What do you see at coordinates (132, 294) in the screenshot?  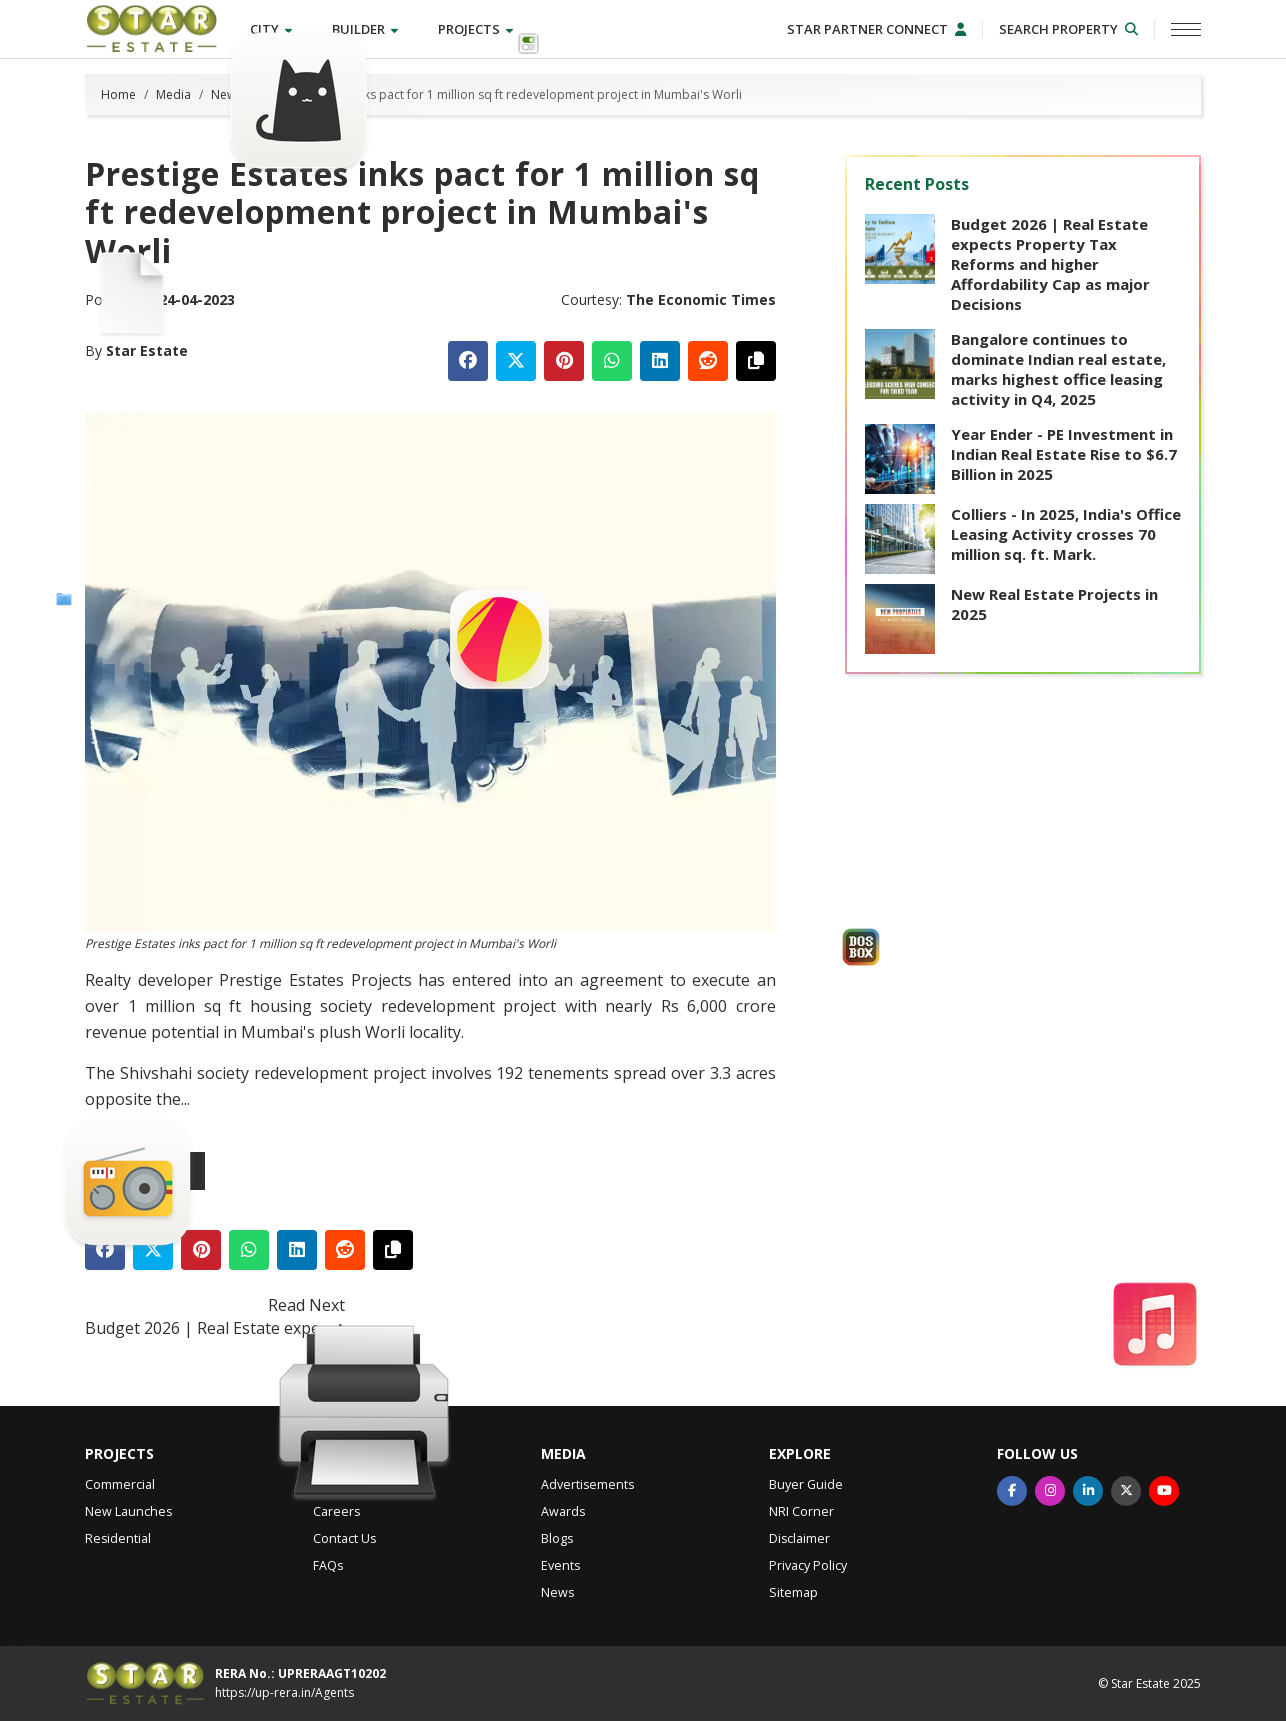 I see `a blank or empty document file` at bounding box center [132, 294].